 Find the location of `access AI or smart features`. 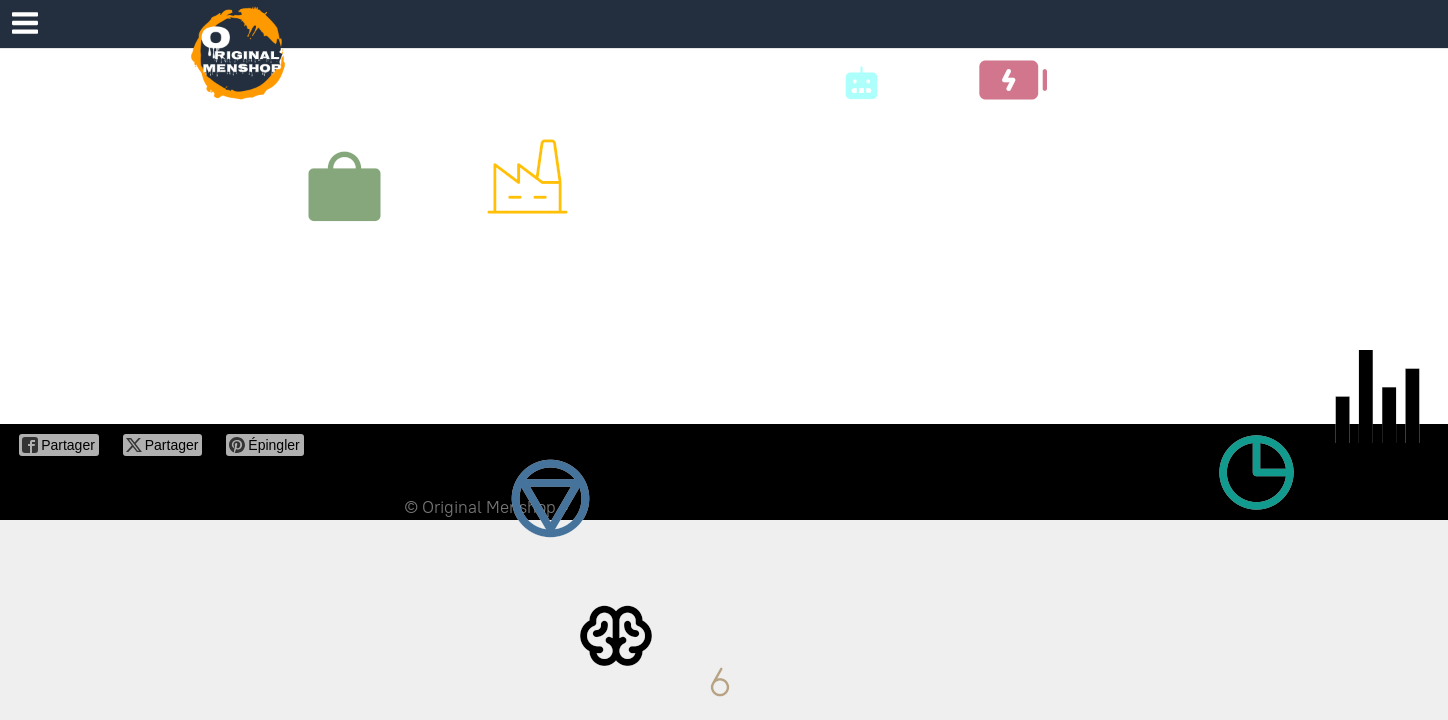

access AI or smart features is located at coordinates (616, 637).